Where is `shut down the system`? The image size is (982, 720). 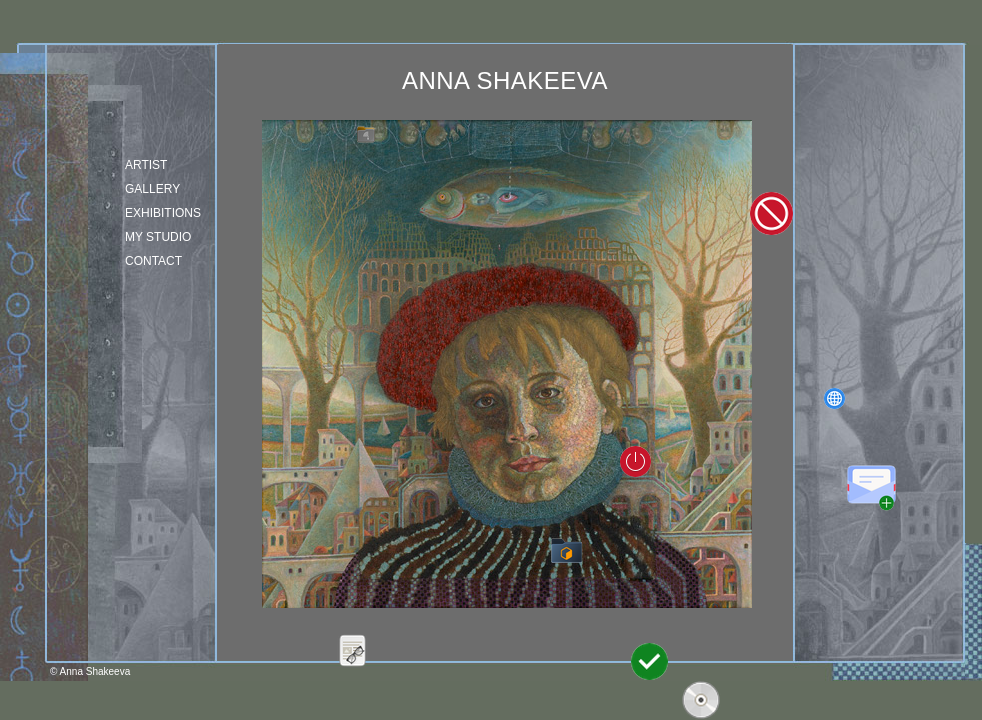
shut down the system is located at coordinates (636, 462).